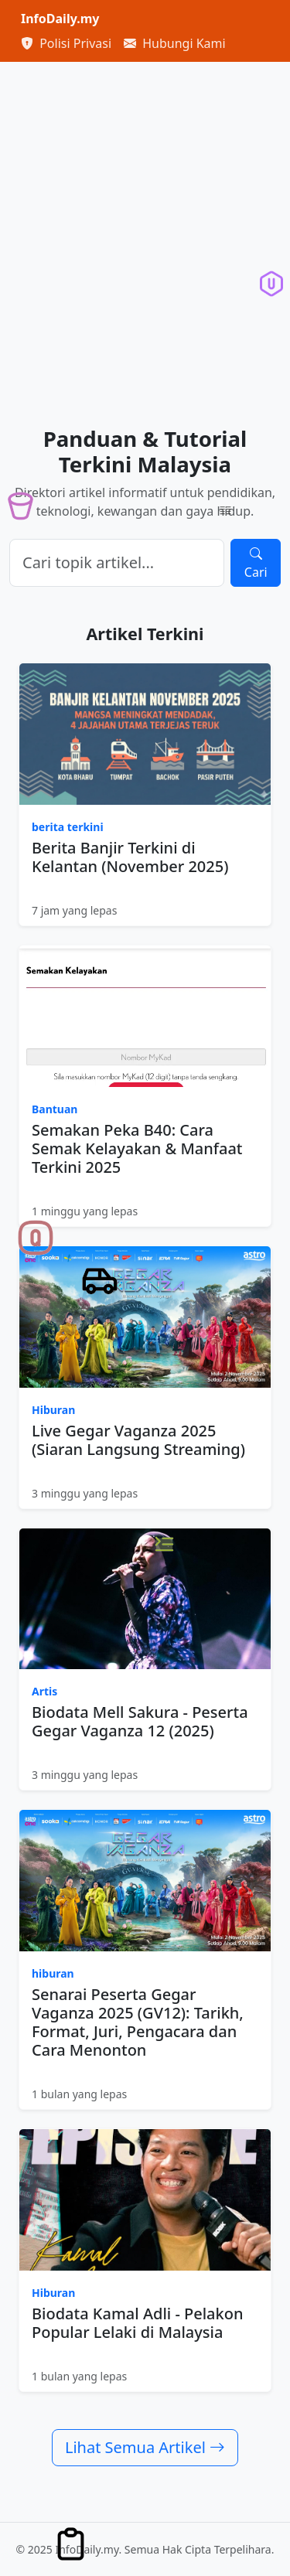 This screenshot has height=2576, width=290. Describe the element at coordinates (164, 1544) in the screenshot. I see `increase text indentation` at that location.